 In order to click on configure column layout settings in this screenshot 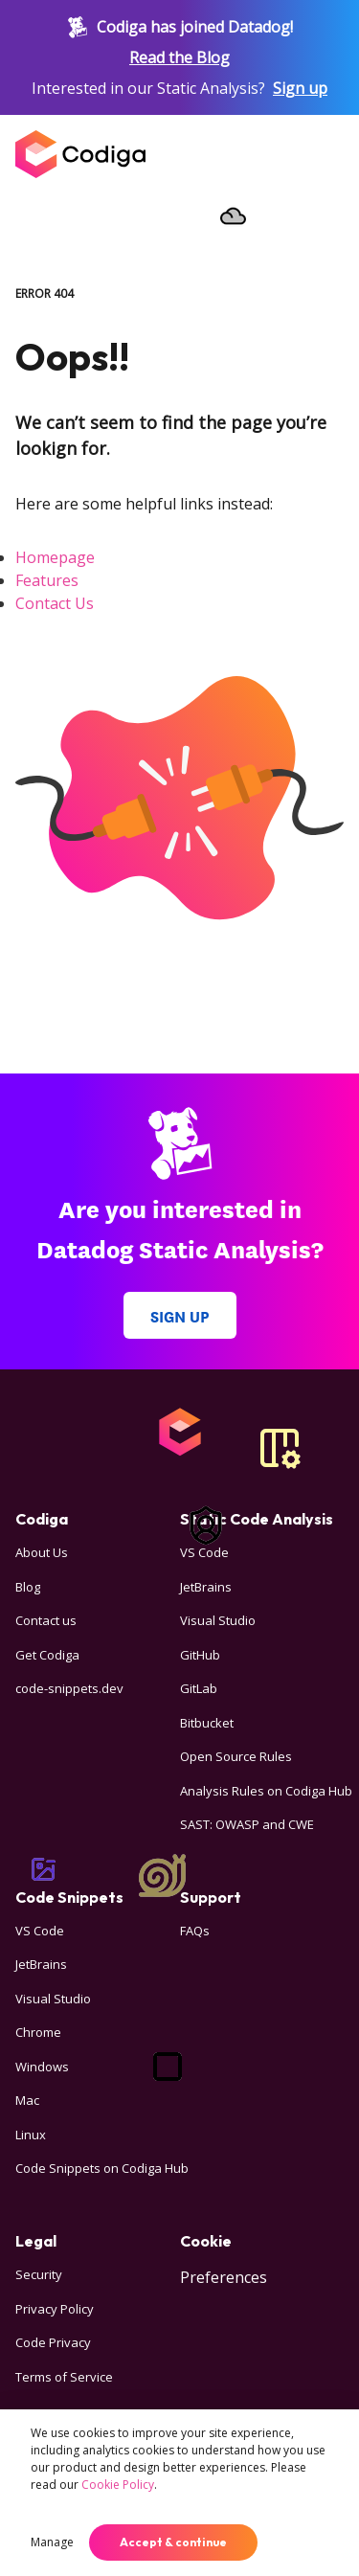, I will do `click(280, 1448)`.